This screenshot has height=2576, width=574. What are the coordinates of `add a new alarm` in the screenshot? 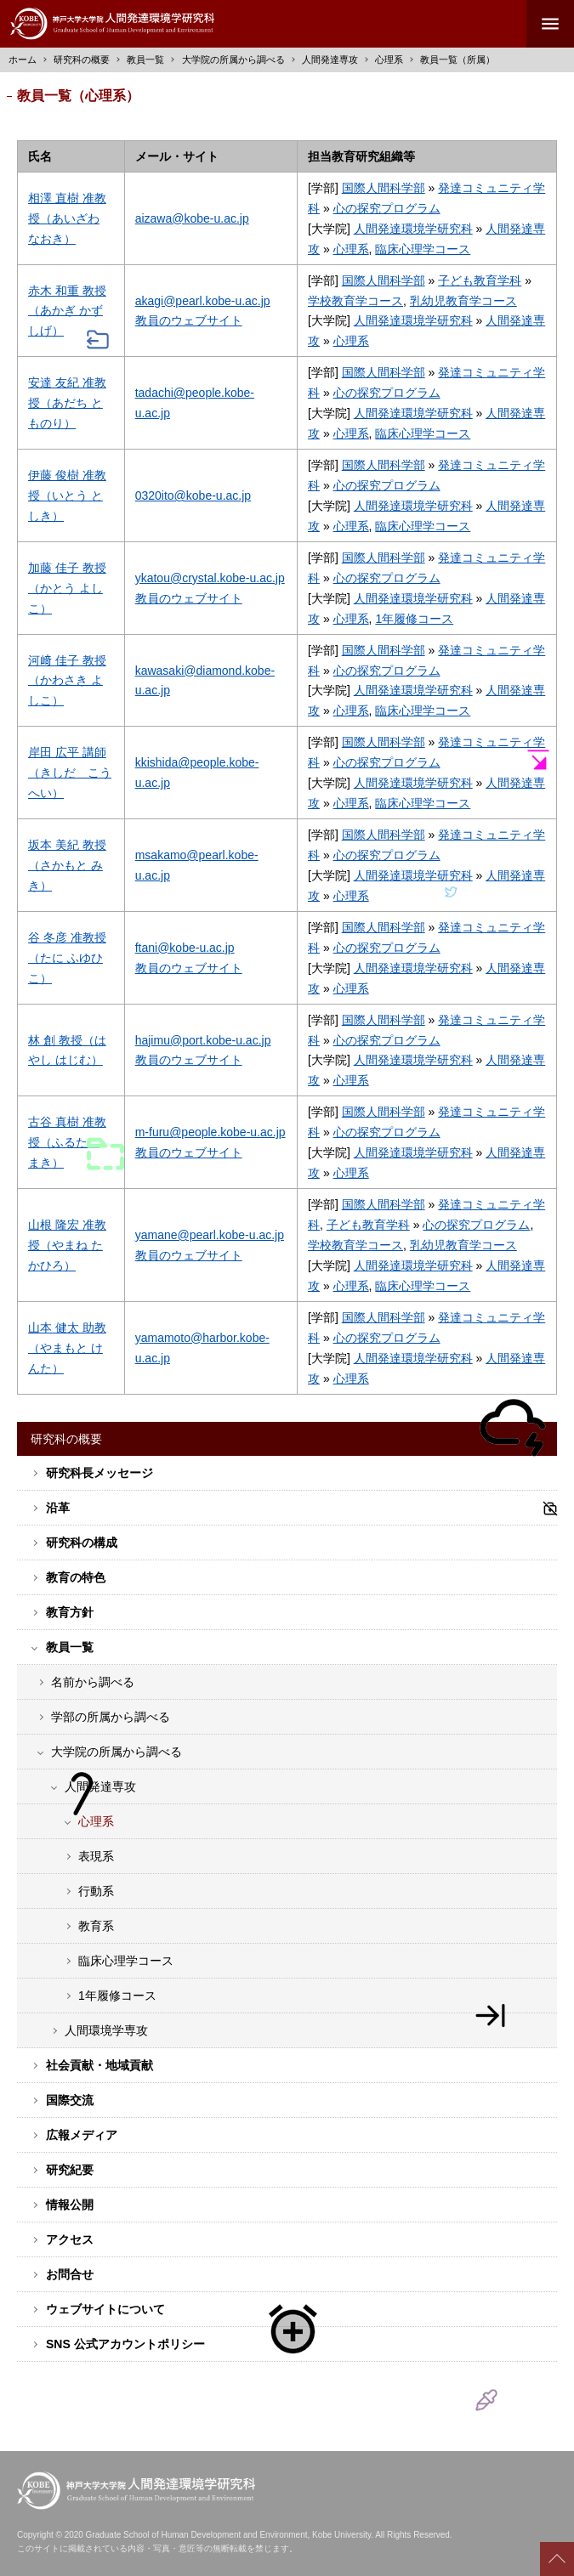 It's located at (293, 2329).